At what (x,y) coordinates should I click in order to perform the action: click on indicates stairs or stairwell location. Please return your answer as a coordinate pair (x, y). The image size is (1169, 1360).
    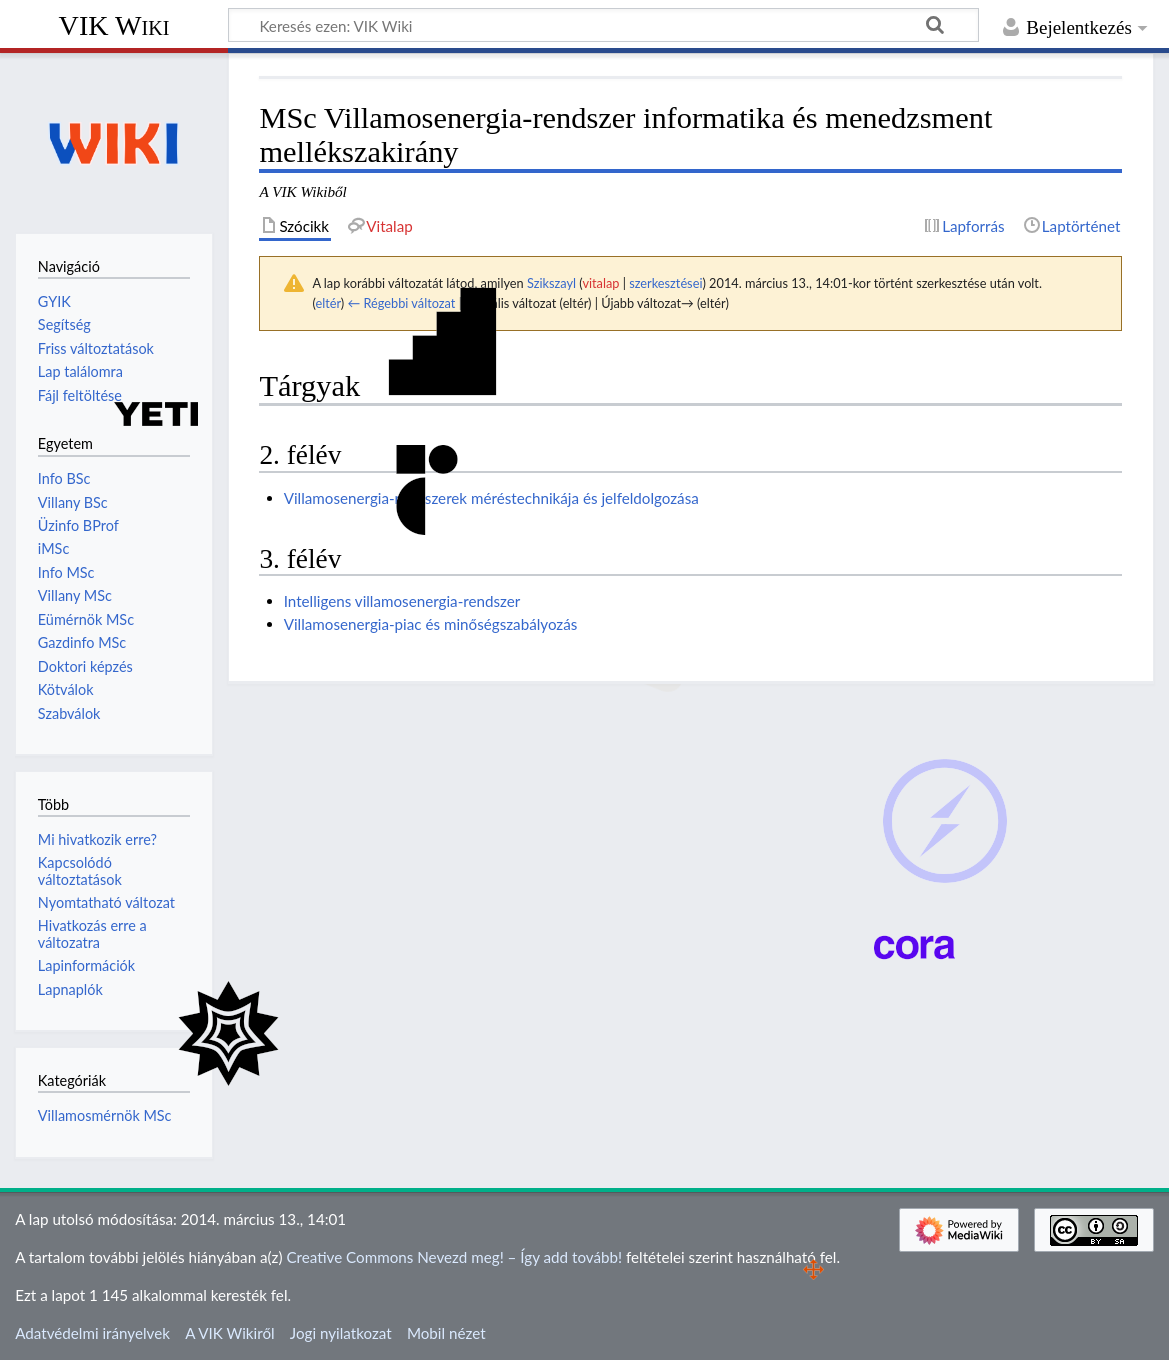
    Looking at the image, I should click on (442, 341).